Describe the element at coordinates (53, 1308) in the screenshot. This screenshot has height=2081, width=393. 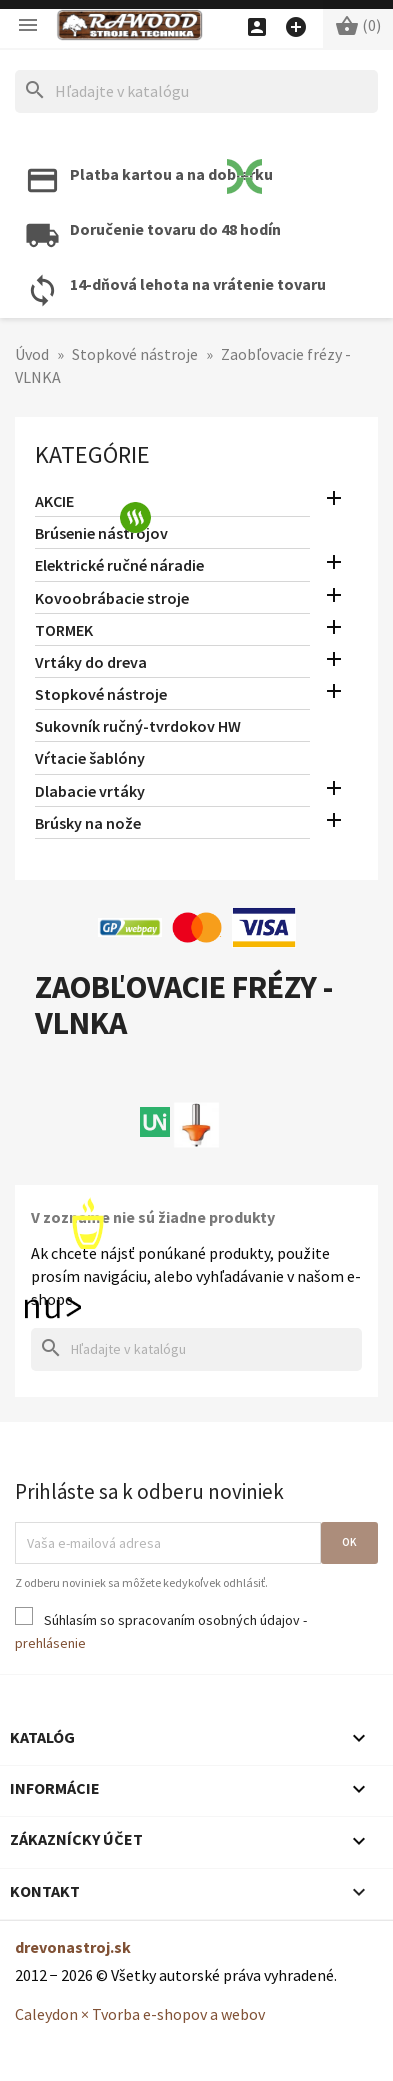
I see `nushell application logo` at that location.